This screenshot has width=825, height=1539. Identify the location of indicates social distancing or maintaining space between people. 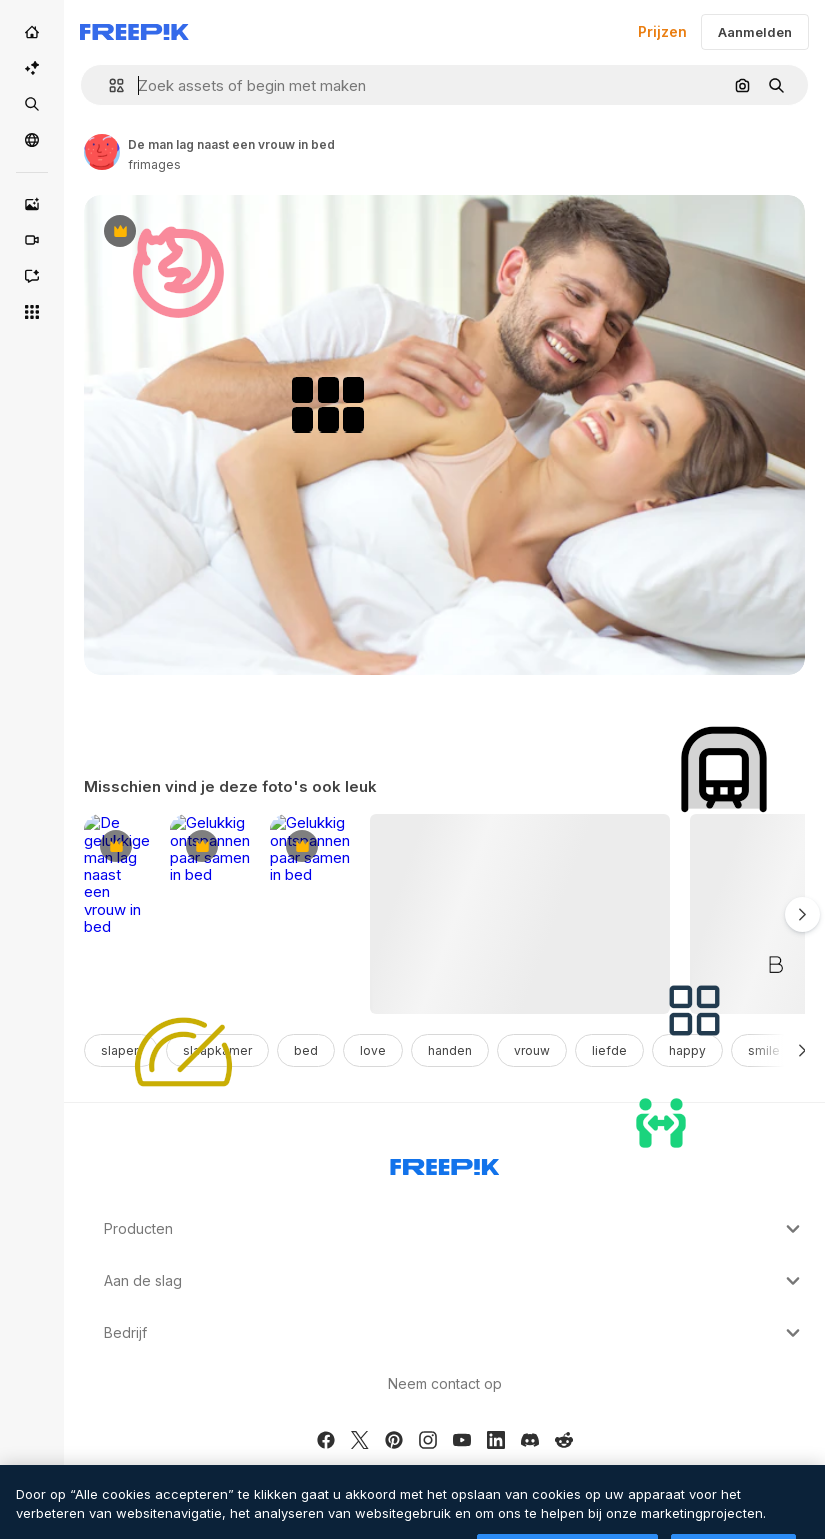
(661, 1123).